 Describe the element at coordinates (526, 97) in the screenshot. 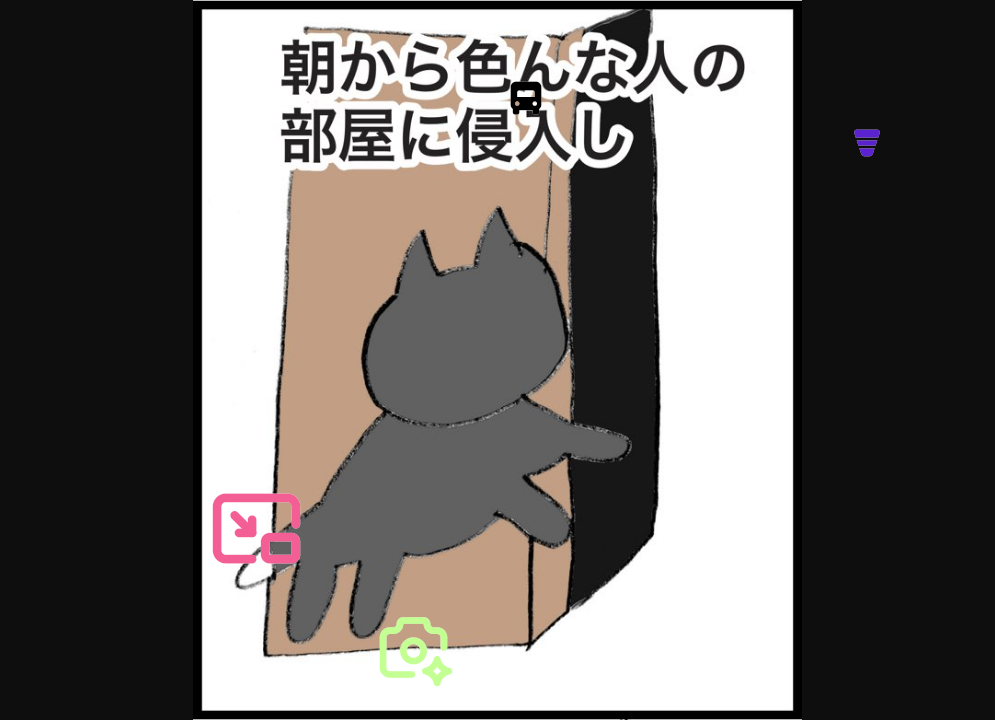

I see `view delivery or shipping status` at that location.